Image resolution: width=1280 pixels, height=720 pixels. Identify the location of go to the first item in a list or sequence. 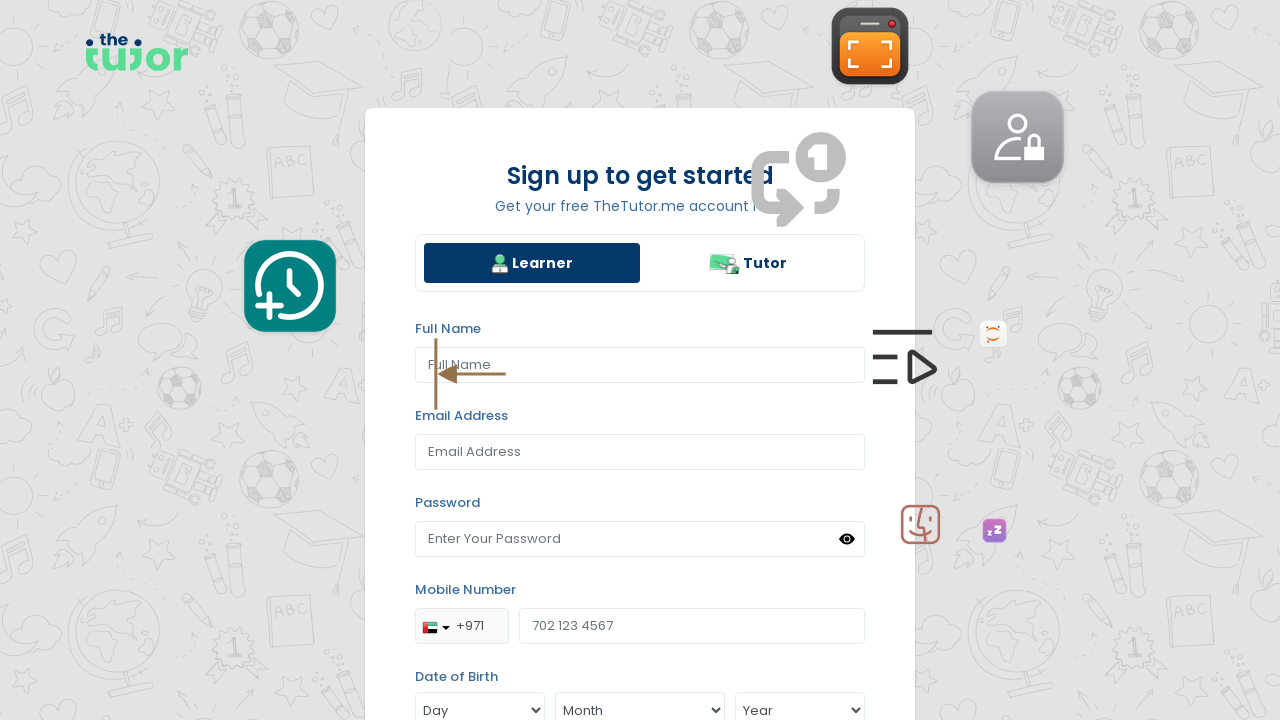
(470, 374).